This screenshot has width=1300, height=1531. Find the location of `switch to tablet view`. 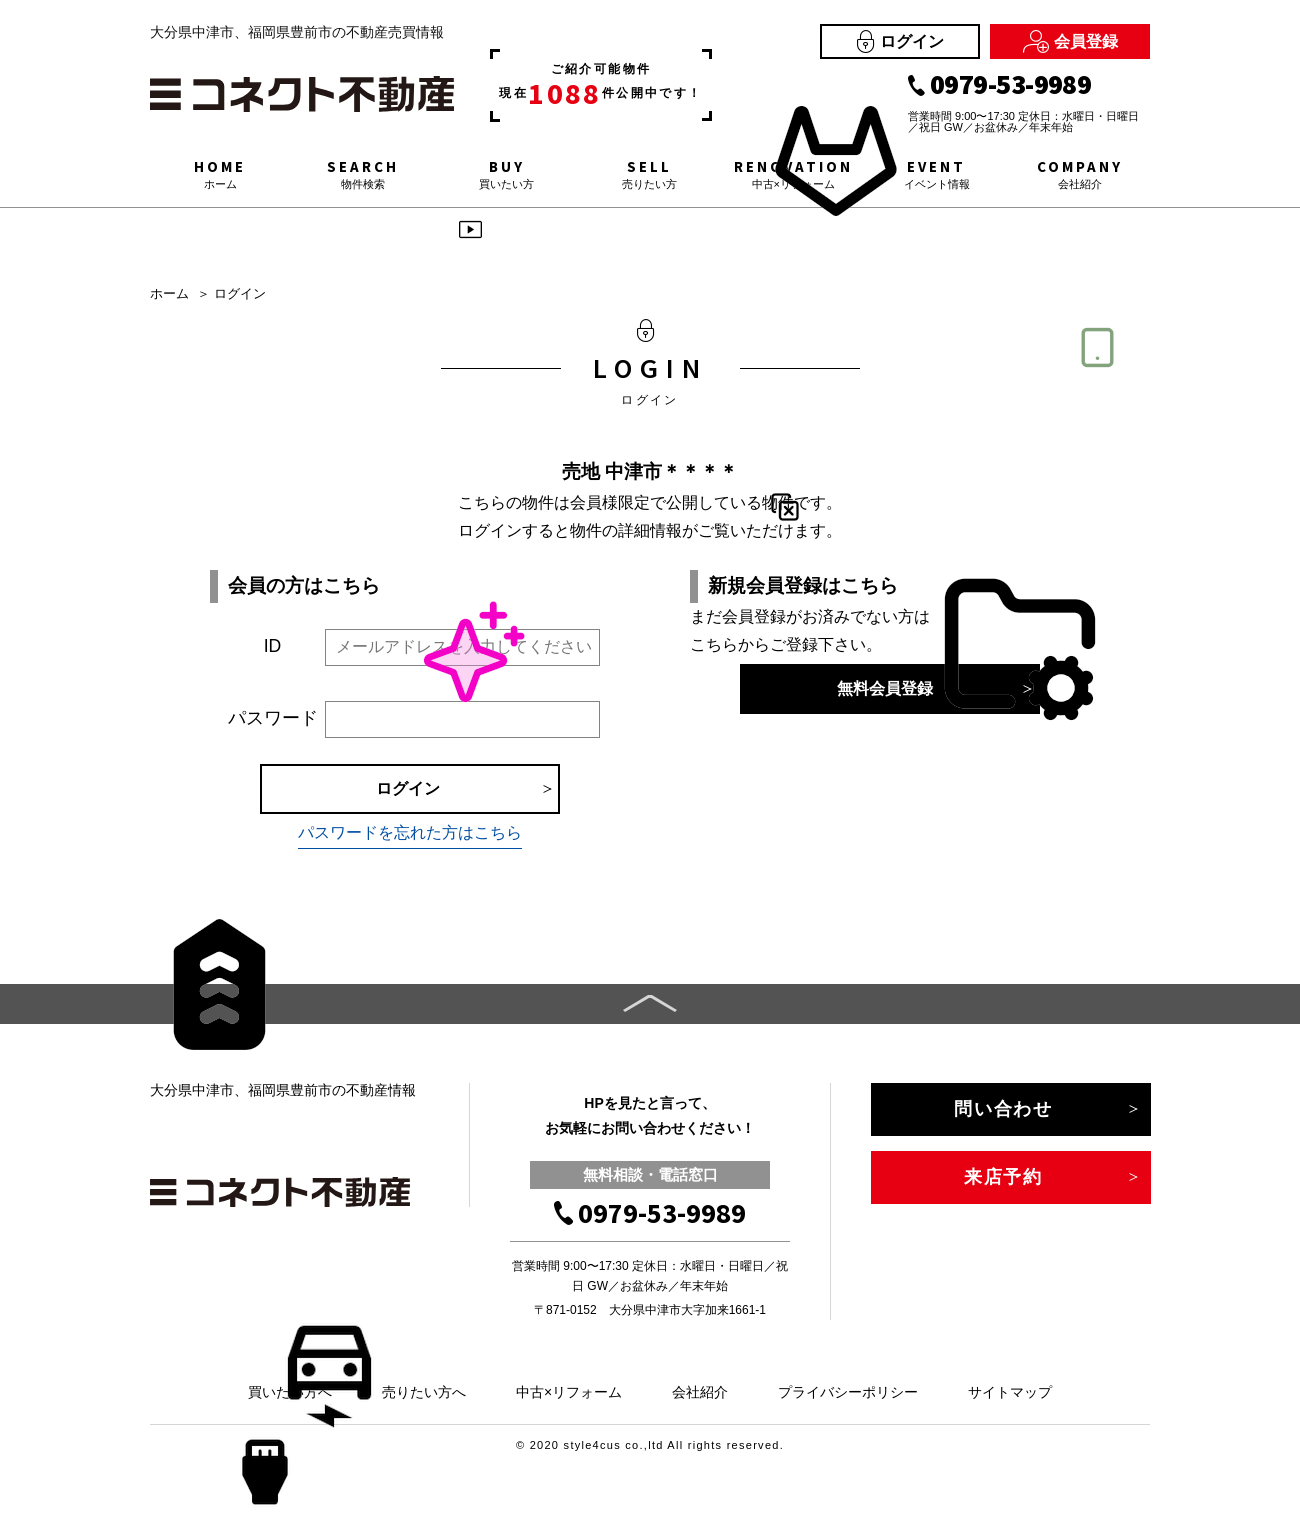

switch to tablet view is located at coordinates (1097, 347).